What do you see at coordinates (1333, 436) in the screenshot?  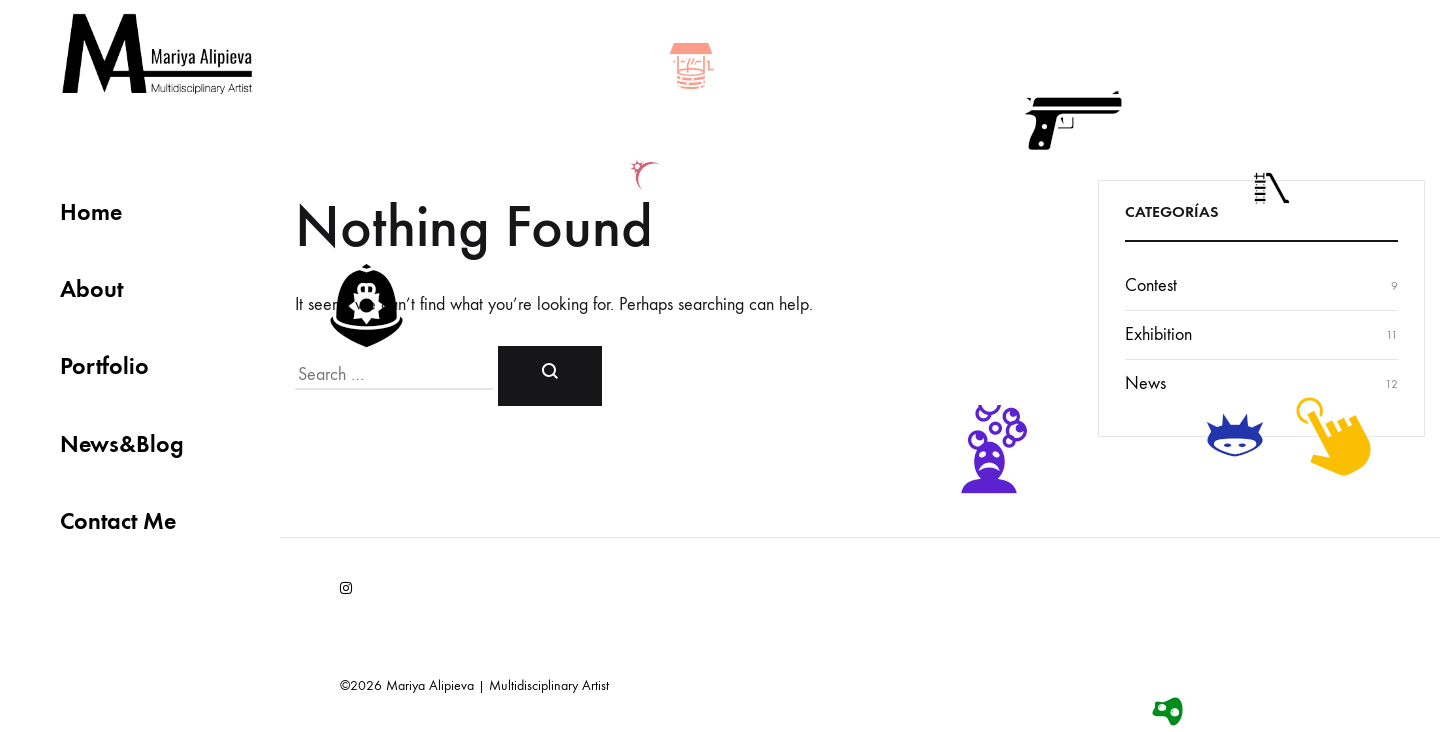 I see `tap or click to interact` at bounding box center [1333, 436].